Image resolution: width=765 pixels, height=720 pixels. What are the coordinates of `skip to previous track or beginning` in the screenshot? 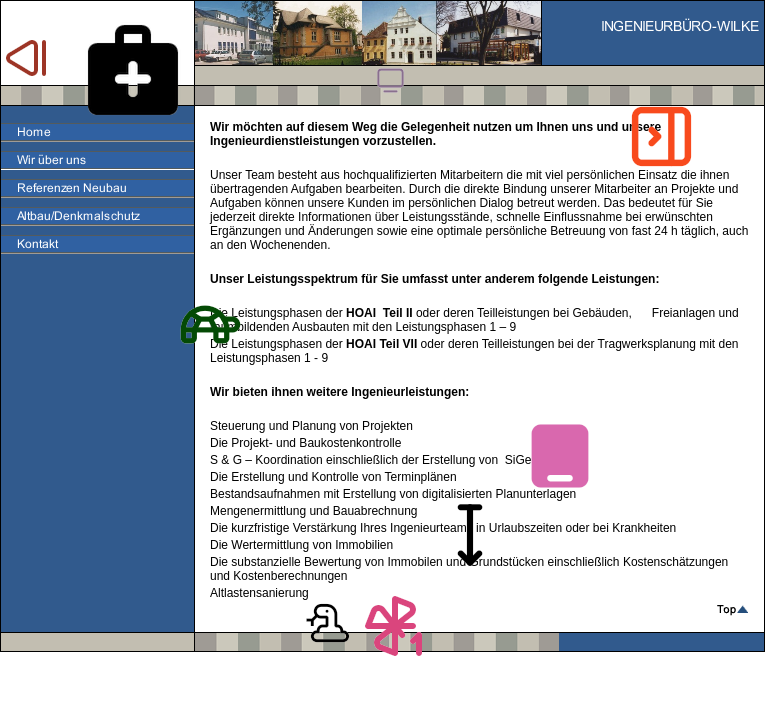 It's located at (26, 58).